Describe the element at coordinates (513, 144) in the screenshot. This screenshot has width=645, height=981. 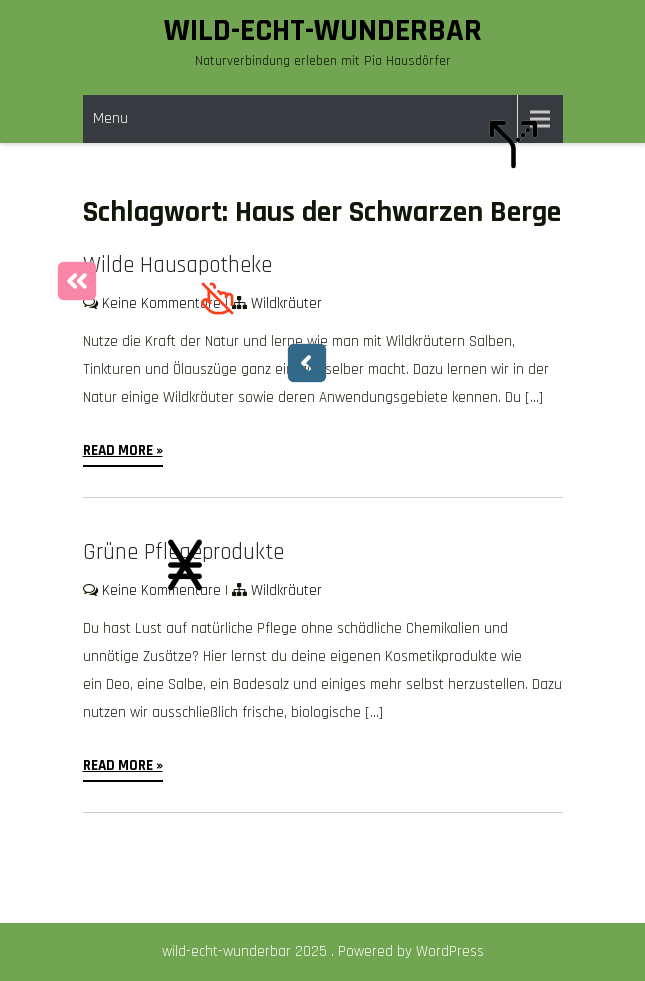
I see `take an alternate left route` at that location.